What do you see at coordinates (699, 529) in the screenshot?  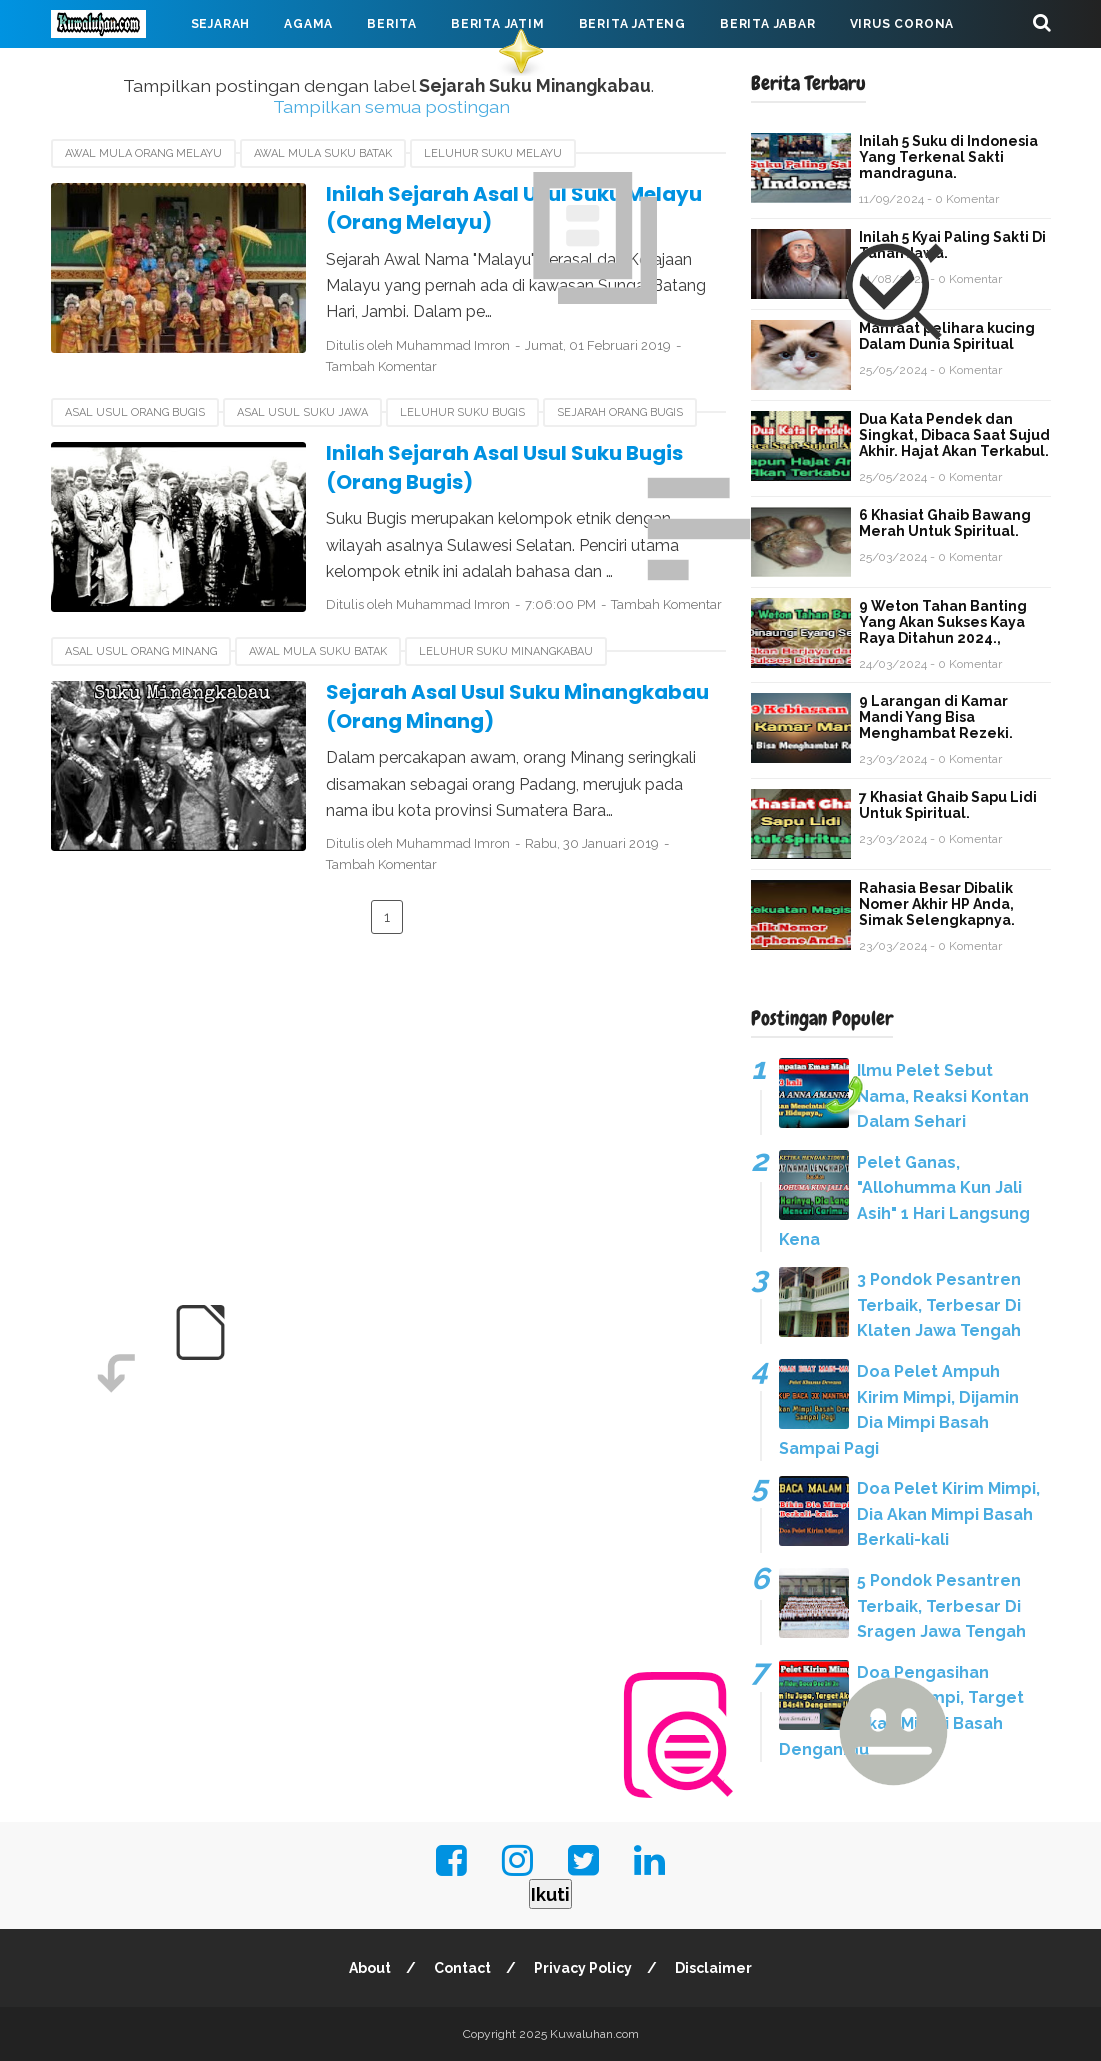 I see `align text to the left margin` at bounding box center [699, 529].